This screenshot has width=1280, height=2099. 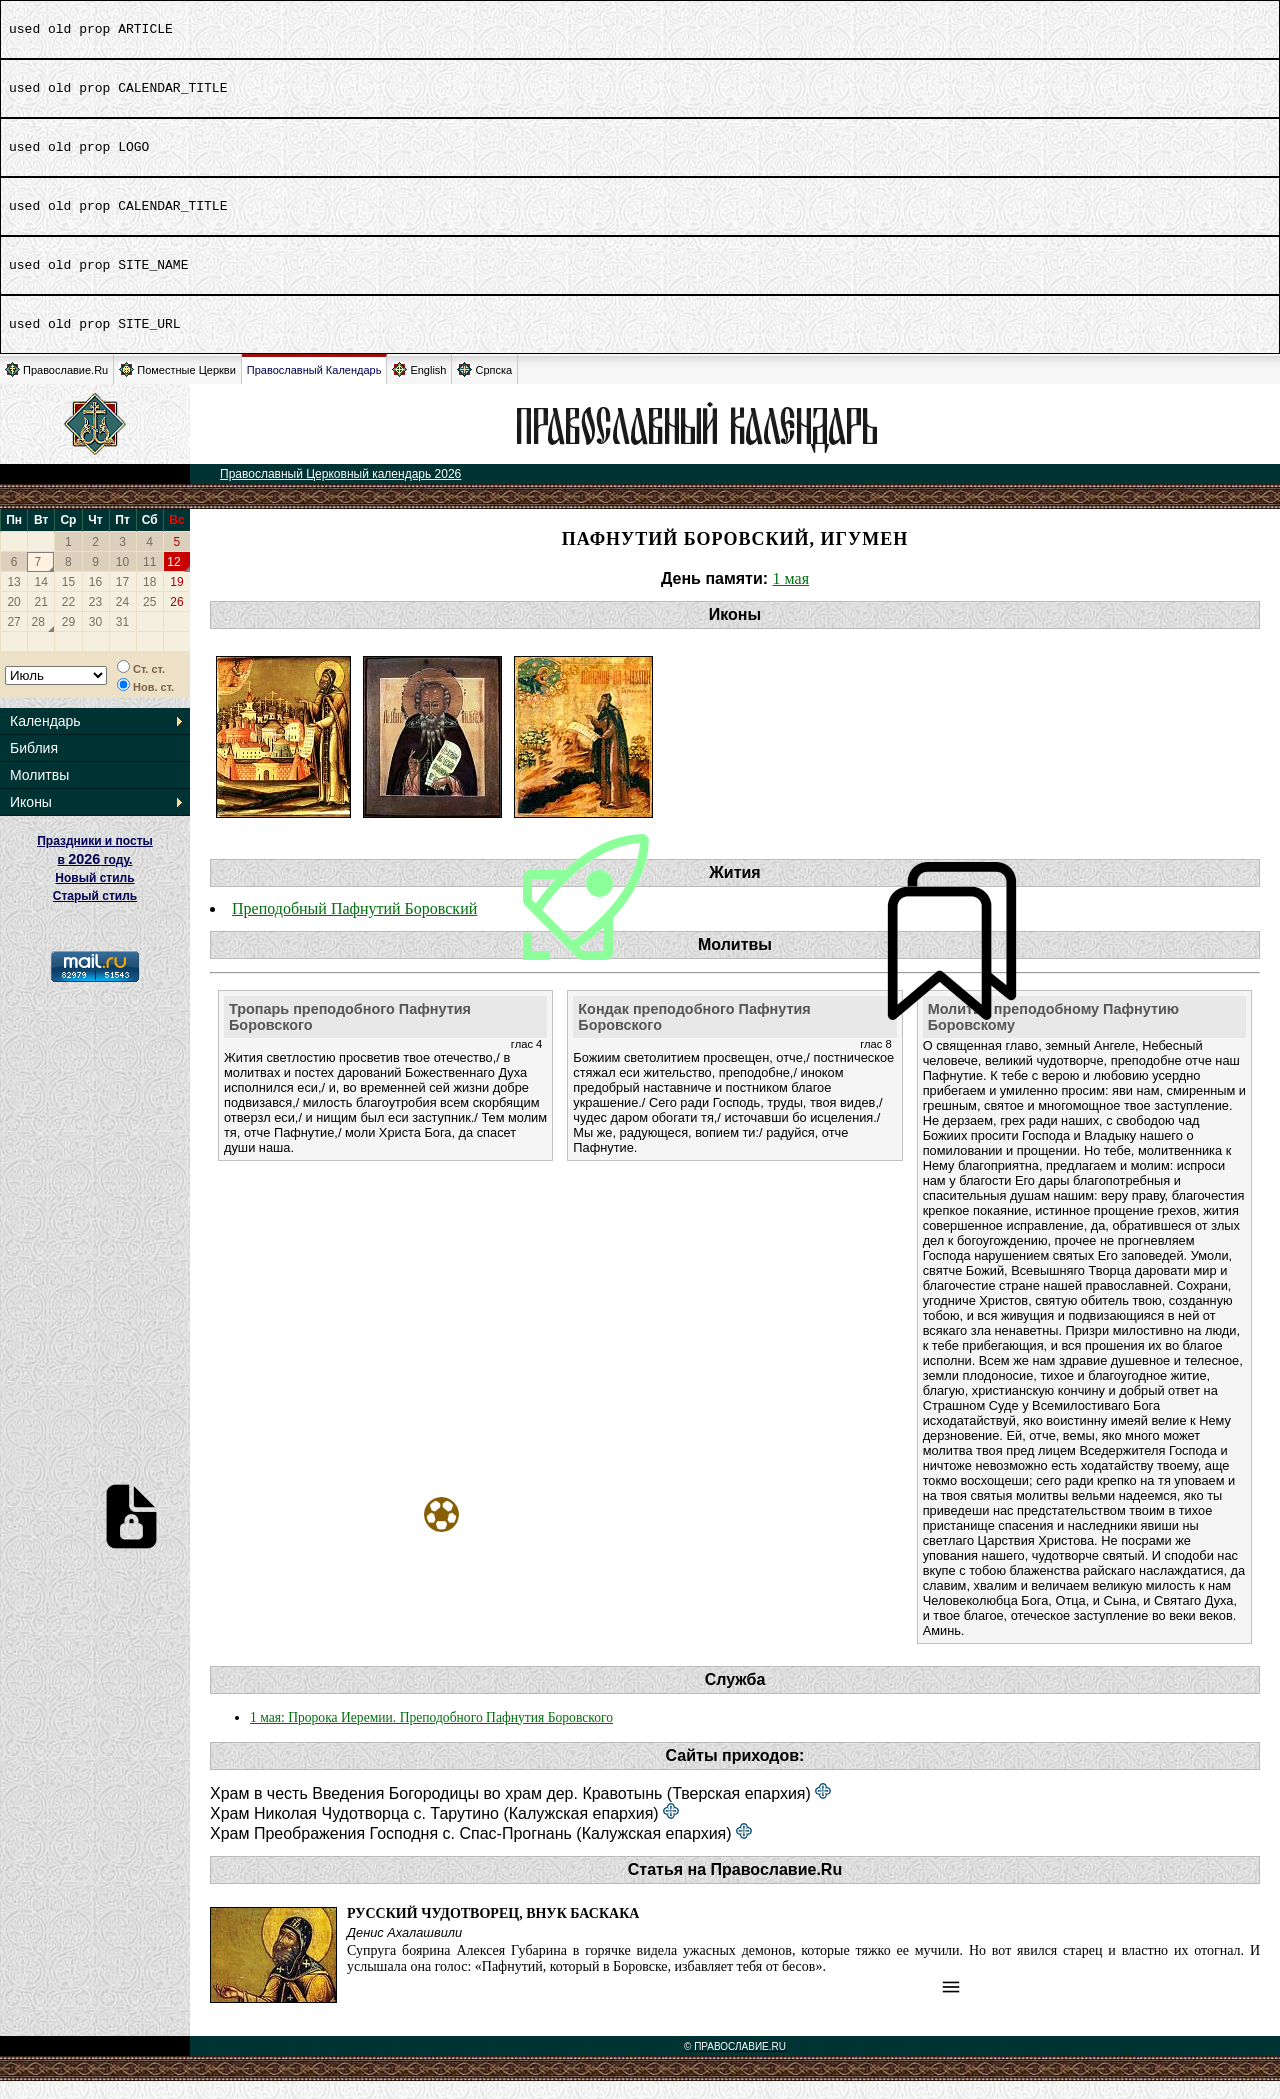 What do you see at coordinates (951, 1987) in the screenshot?
I see `open navigation menu` at bounding box center [951, 1987].